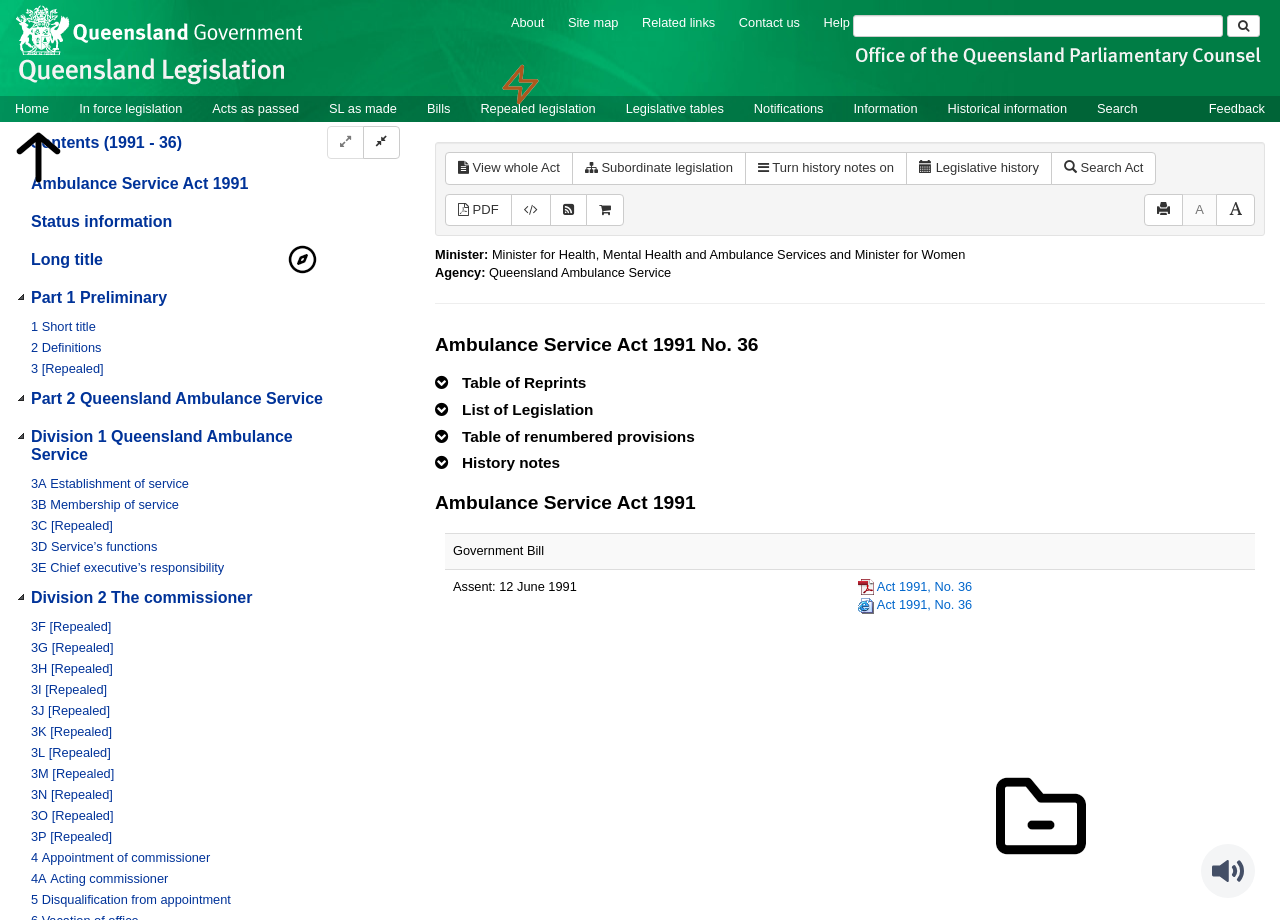 The image size is (1280, 920). Describe the element at coordinates (302, 259) in the screenshot. I see `access navigation or directional tools` at that location.